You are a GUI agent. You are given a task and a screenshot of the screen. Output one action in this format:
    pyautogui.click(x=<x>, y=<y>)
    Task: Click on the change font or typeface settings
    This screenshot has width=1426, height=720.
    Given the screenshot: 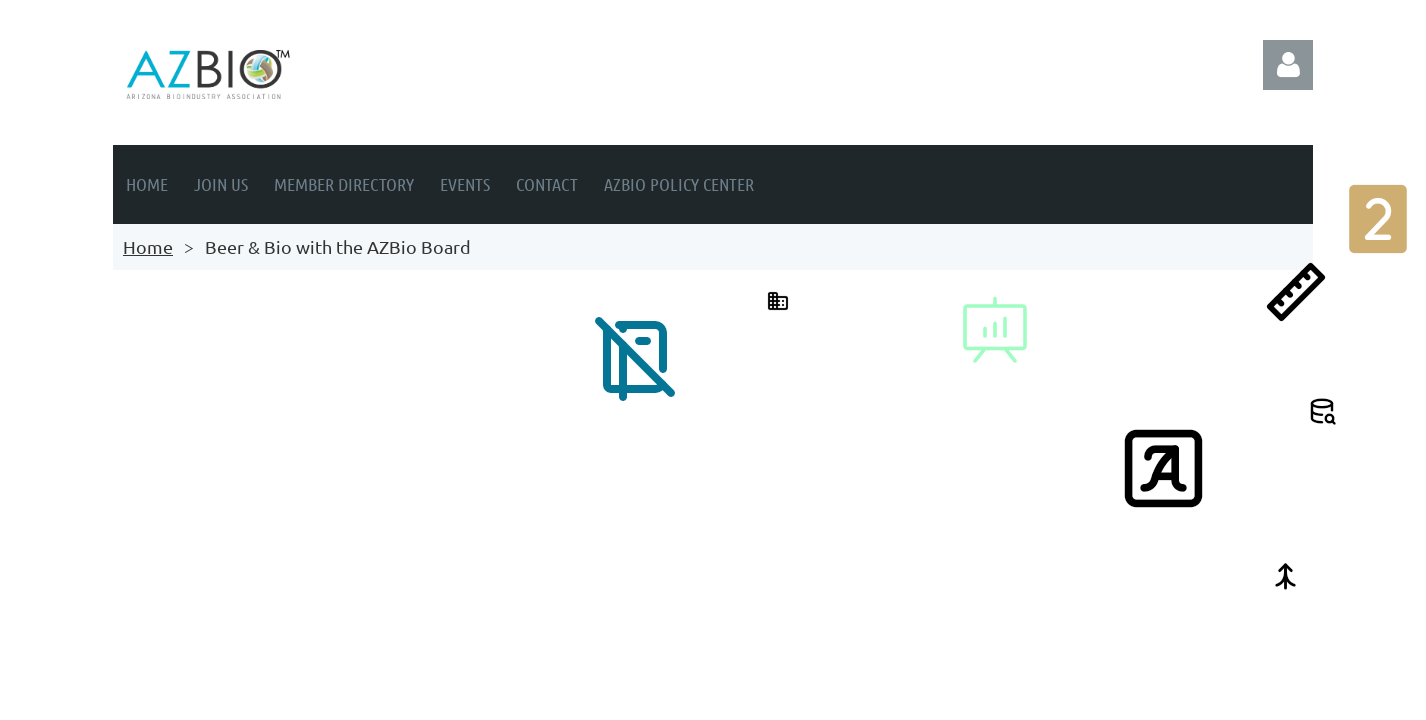 What is the action you would take?
    pyautogui.click(x=1163, y=468)
    